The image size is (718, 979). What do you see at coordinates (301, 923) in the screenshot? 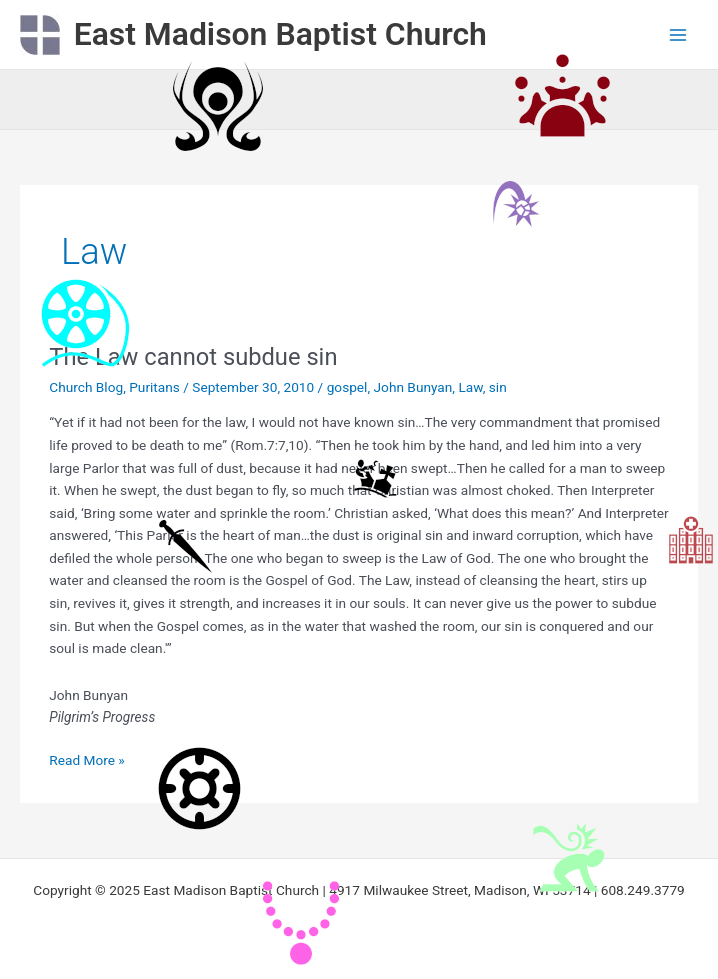
I see `browse jewelry or accessories category` at bounding box center [301, 923].